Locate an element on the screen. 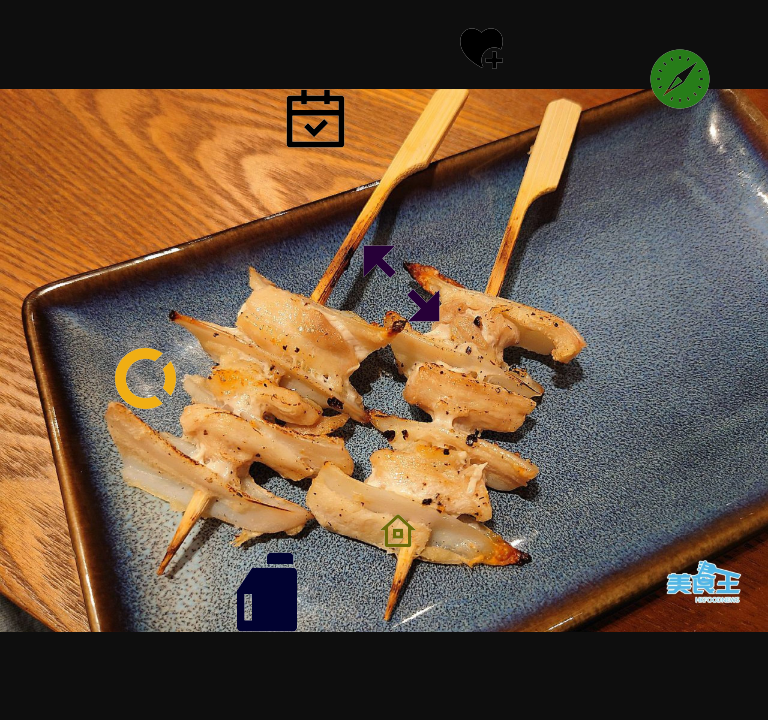  navigate to home screen is located at coordinates (398, 532).